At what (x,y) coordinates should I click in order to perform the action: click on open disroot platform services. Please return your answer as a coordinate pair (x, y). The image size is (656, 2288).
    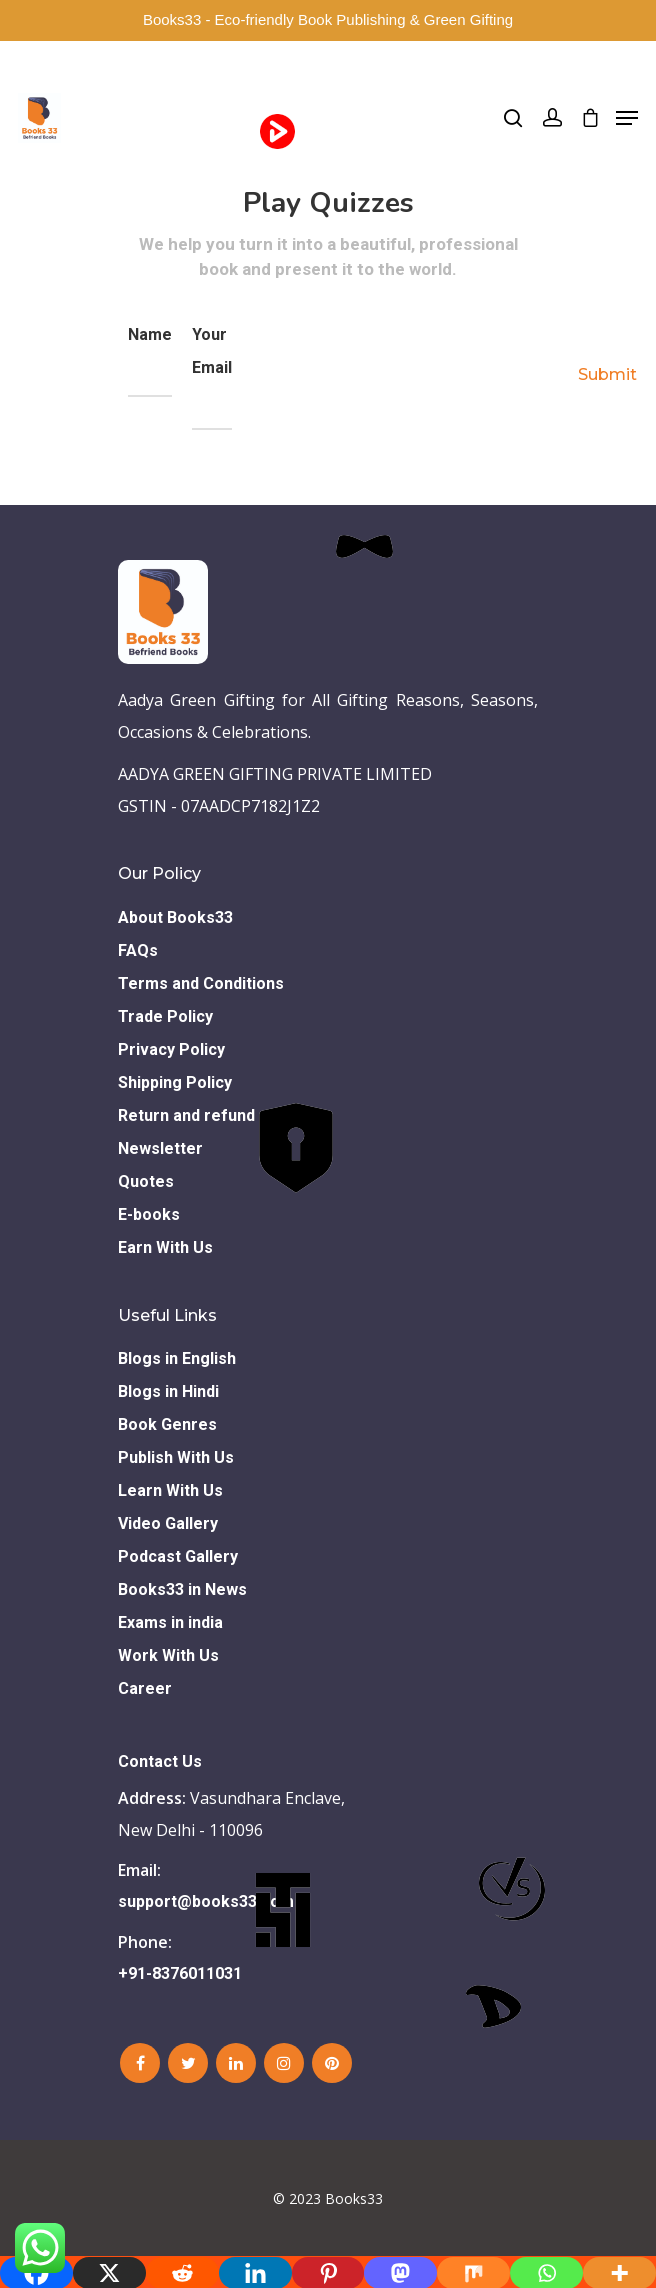
    Looking at the image, I should click on (493, 2006).